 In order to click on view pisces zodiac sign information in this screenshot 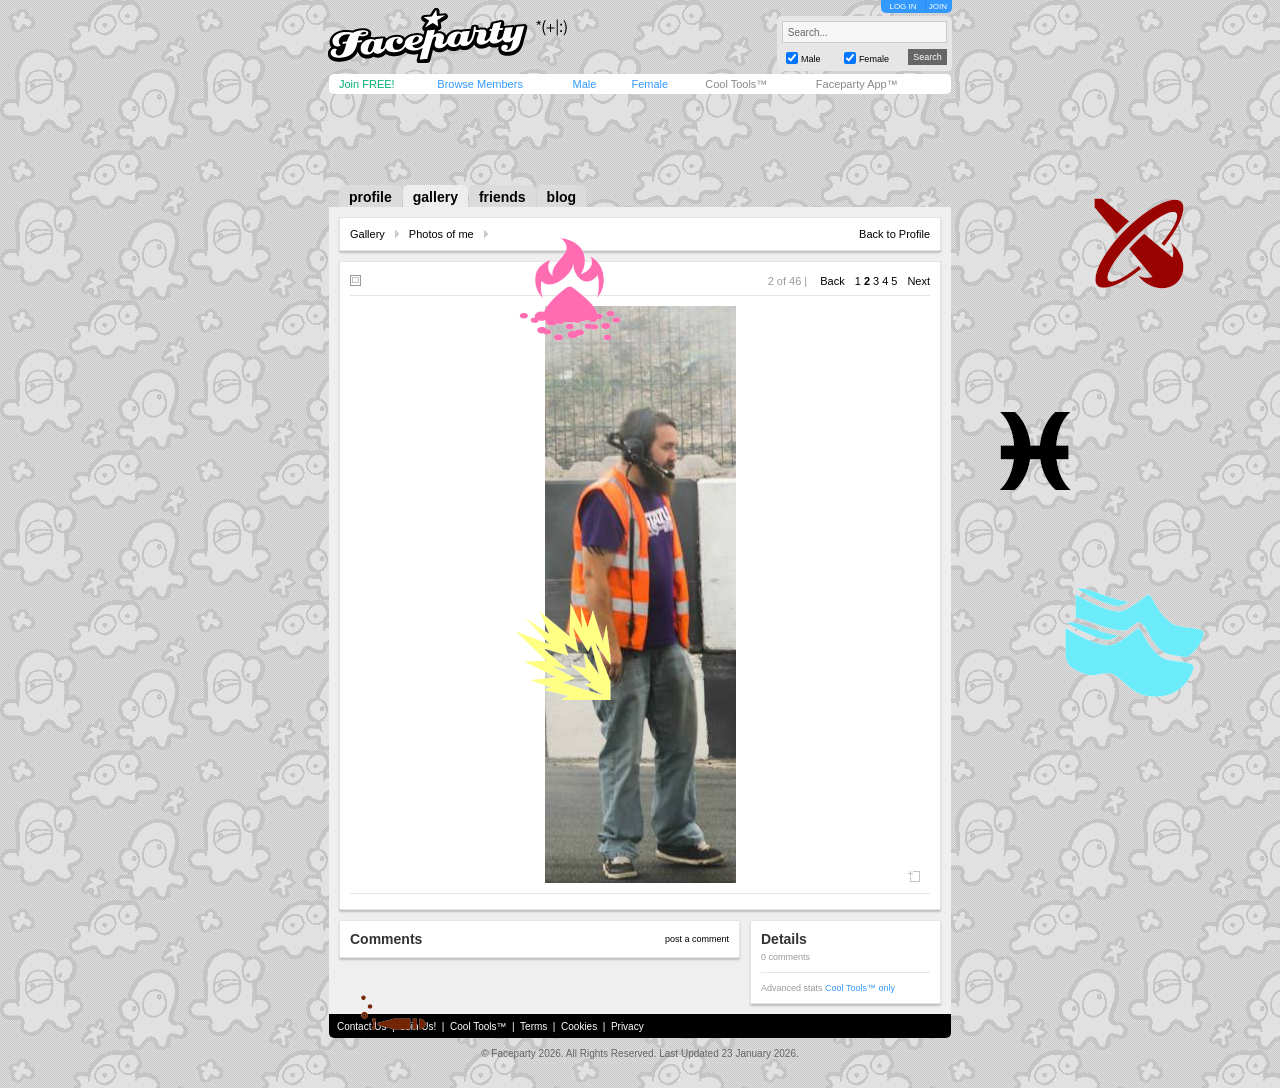, I will do `click(1035, 451)`.